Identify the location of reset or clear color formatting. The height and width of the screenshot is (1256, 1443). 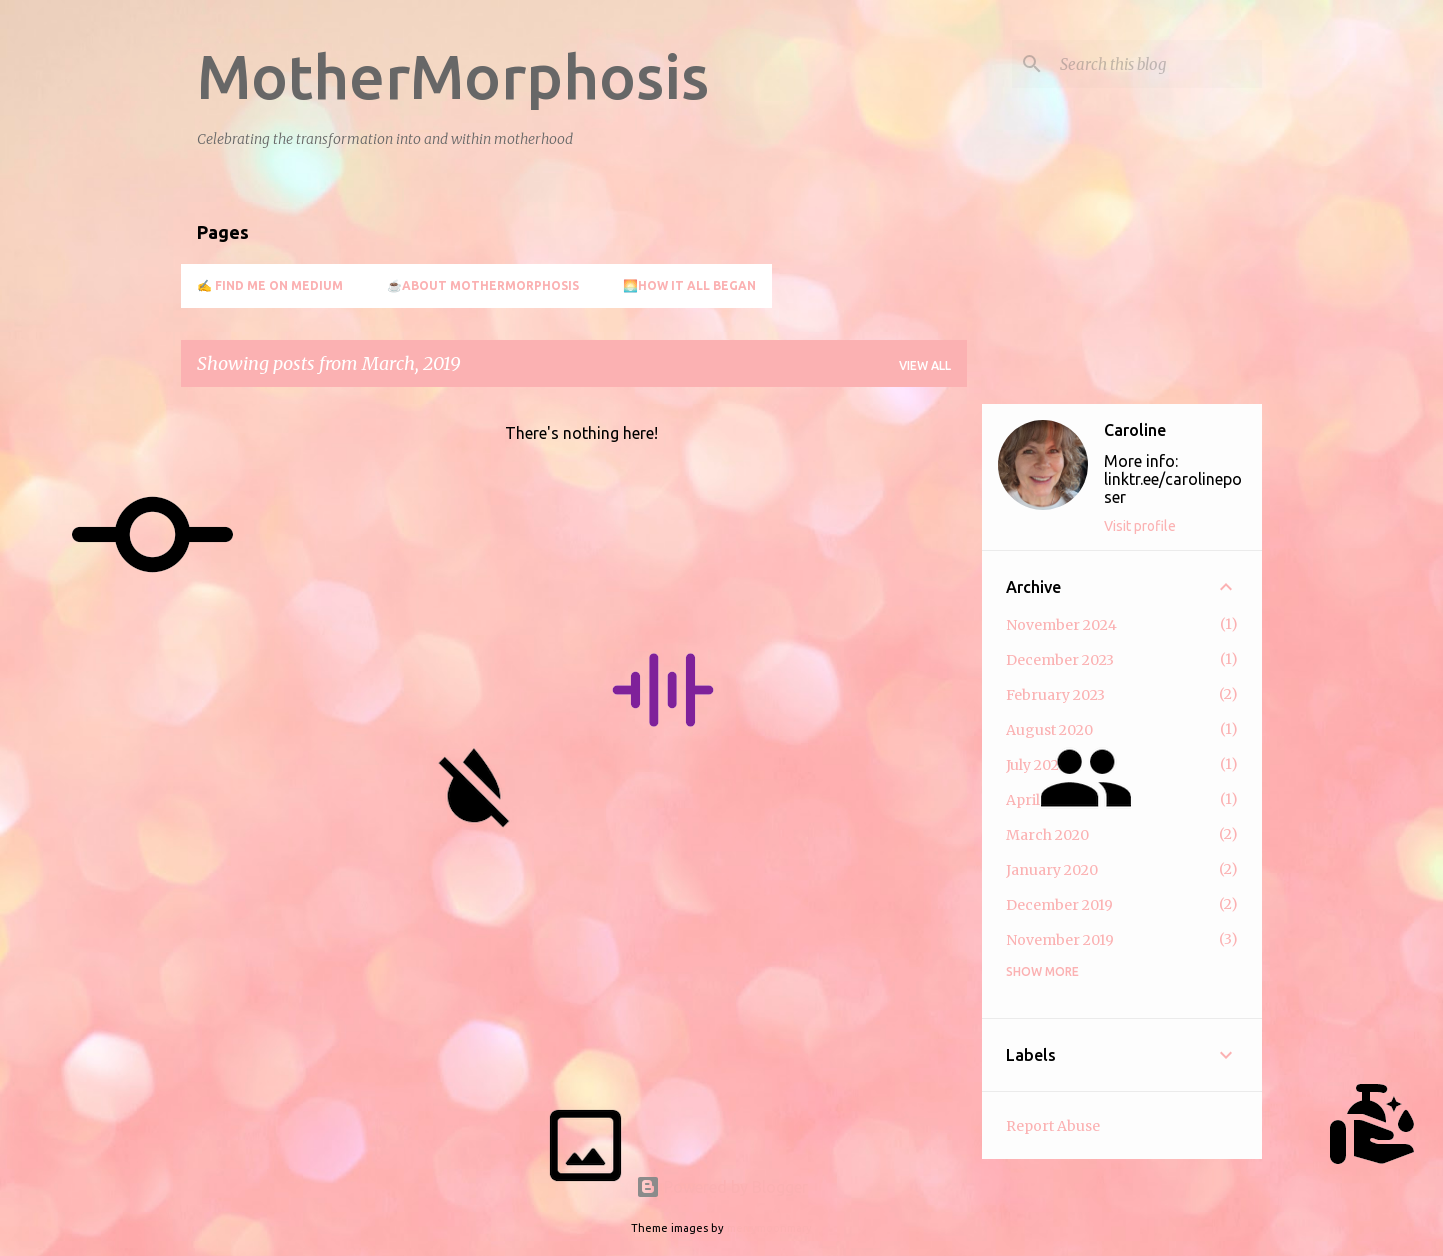
(474, 787).